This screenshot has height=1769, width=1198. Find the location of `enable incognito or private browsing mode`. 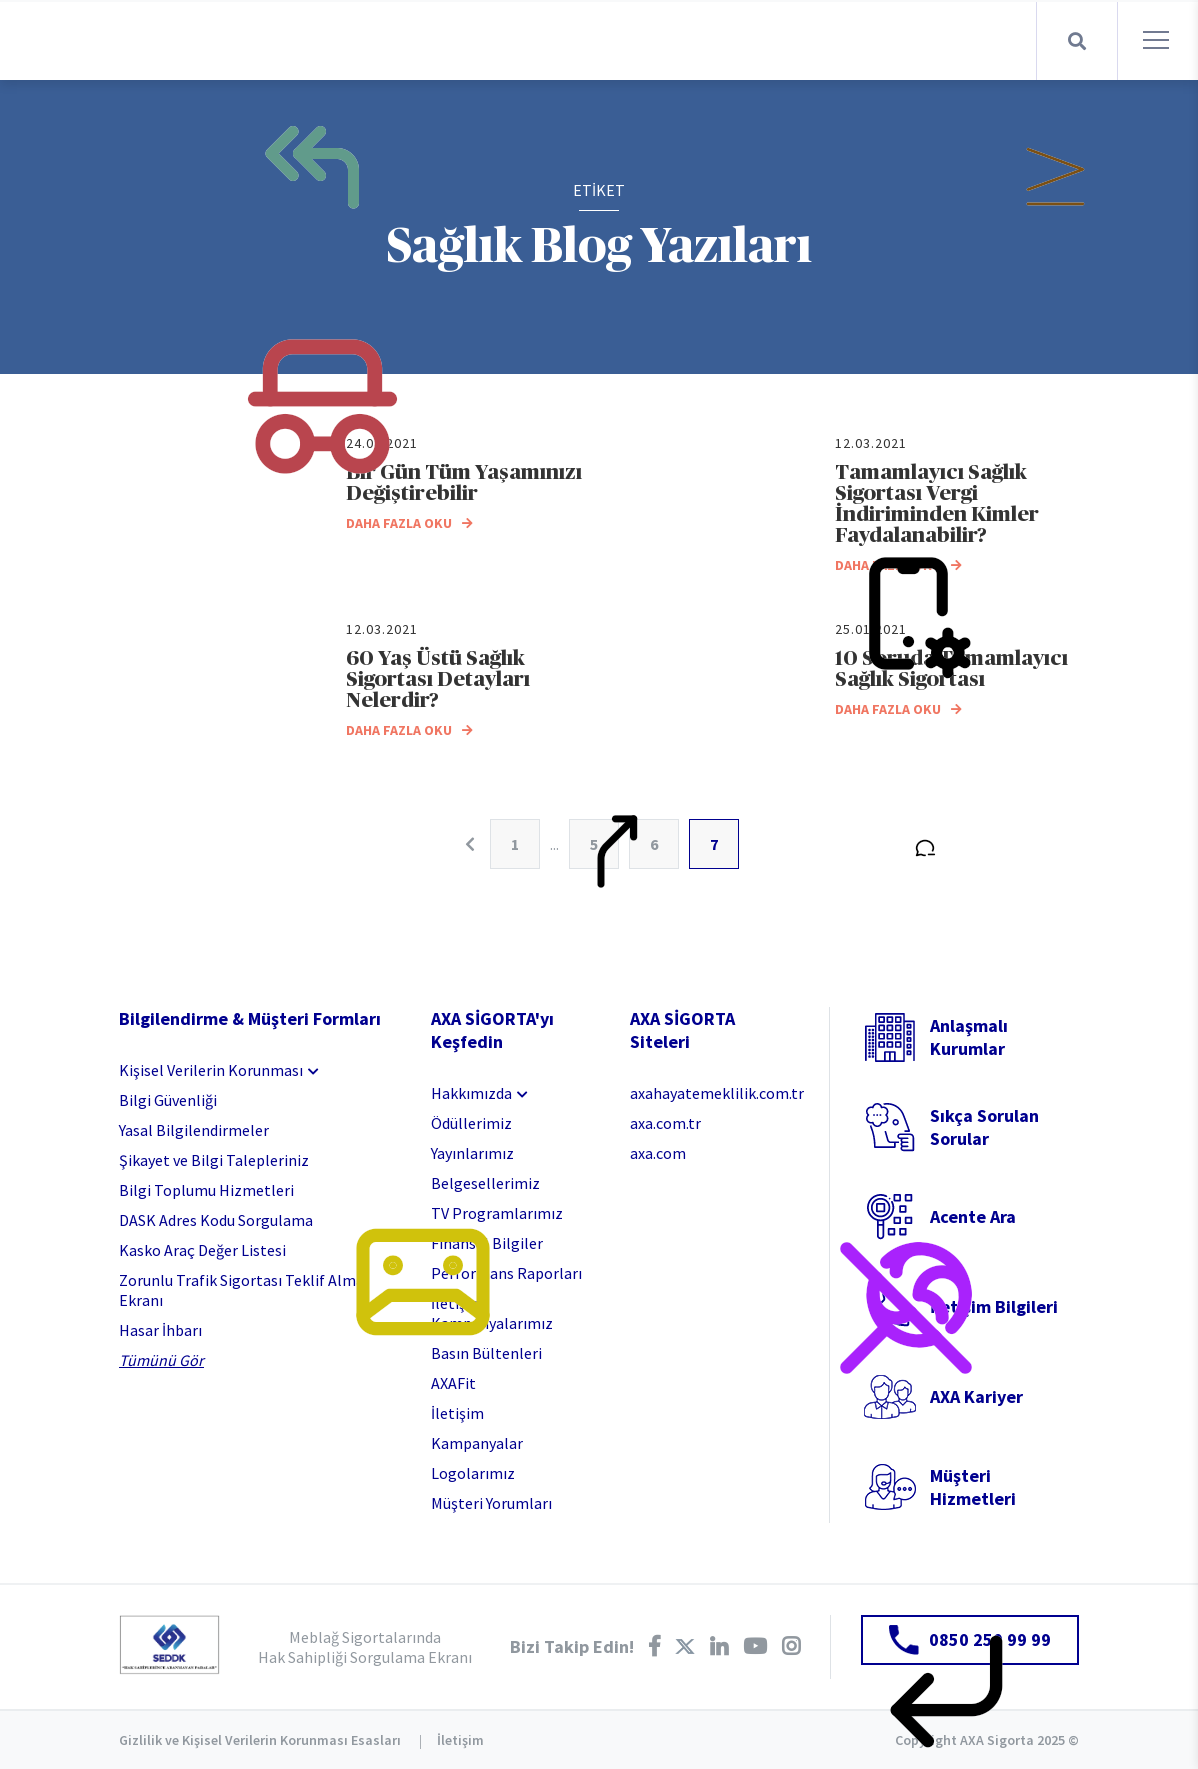

enable incognito or private browsing mode is located at coordinates (322, 406).